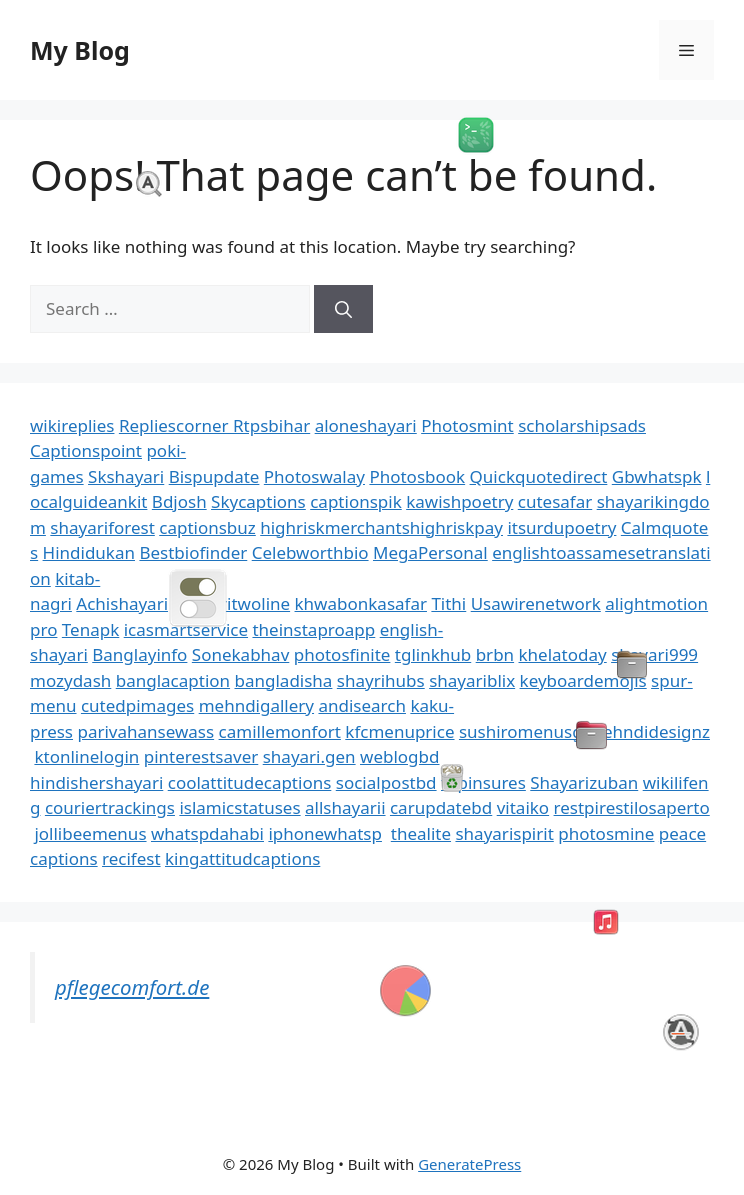  Describe the element at coordinates (681, 1032) in the screenshot. I see `open the software update manager` at that location.